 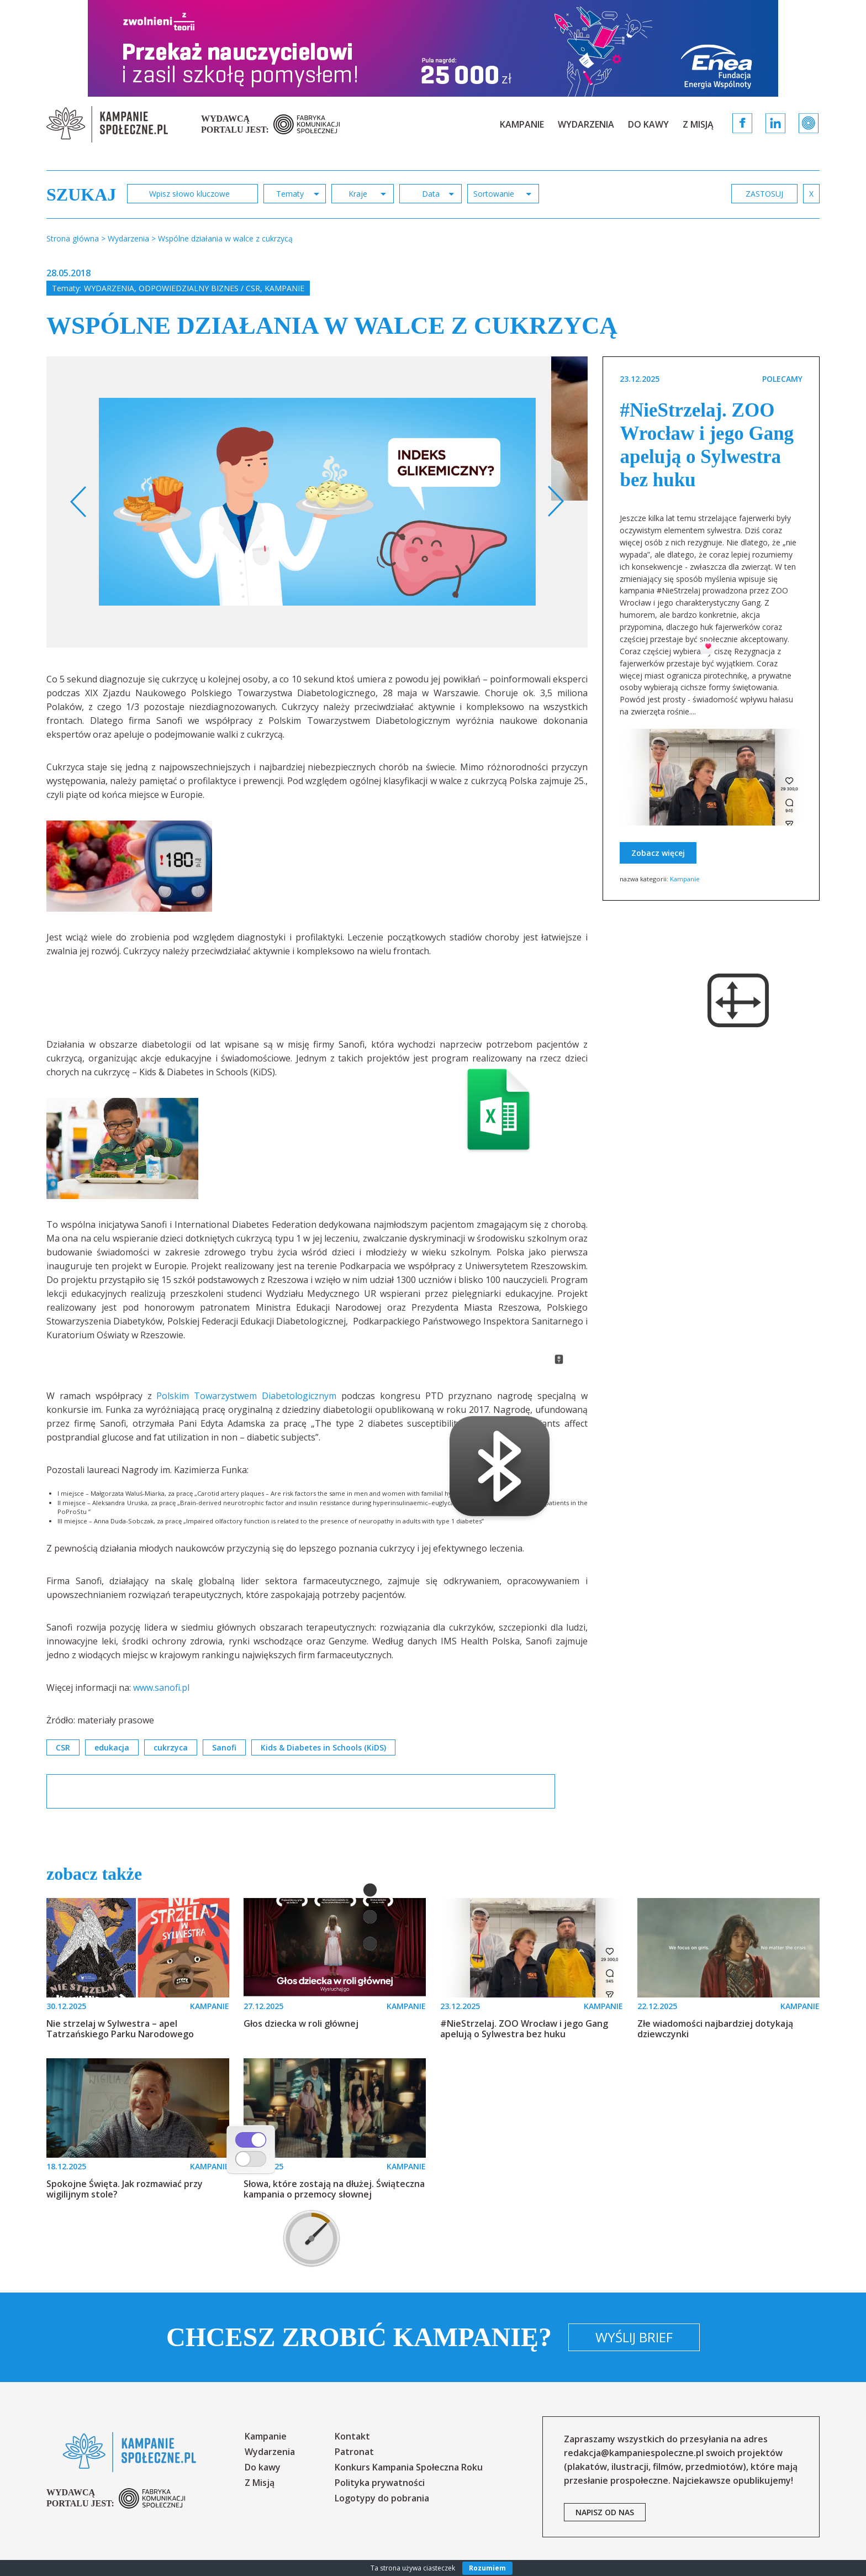 What do you see at coordinates (559, 1359) in the screenshot?
I see `open déjà dup backup application` at bounding box center [559, 1359].